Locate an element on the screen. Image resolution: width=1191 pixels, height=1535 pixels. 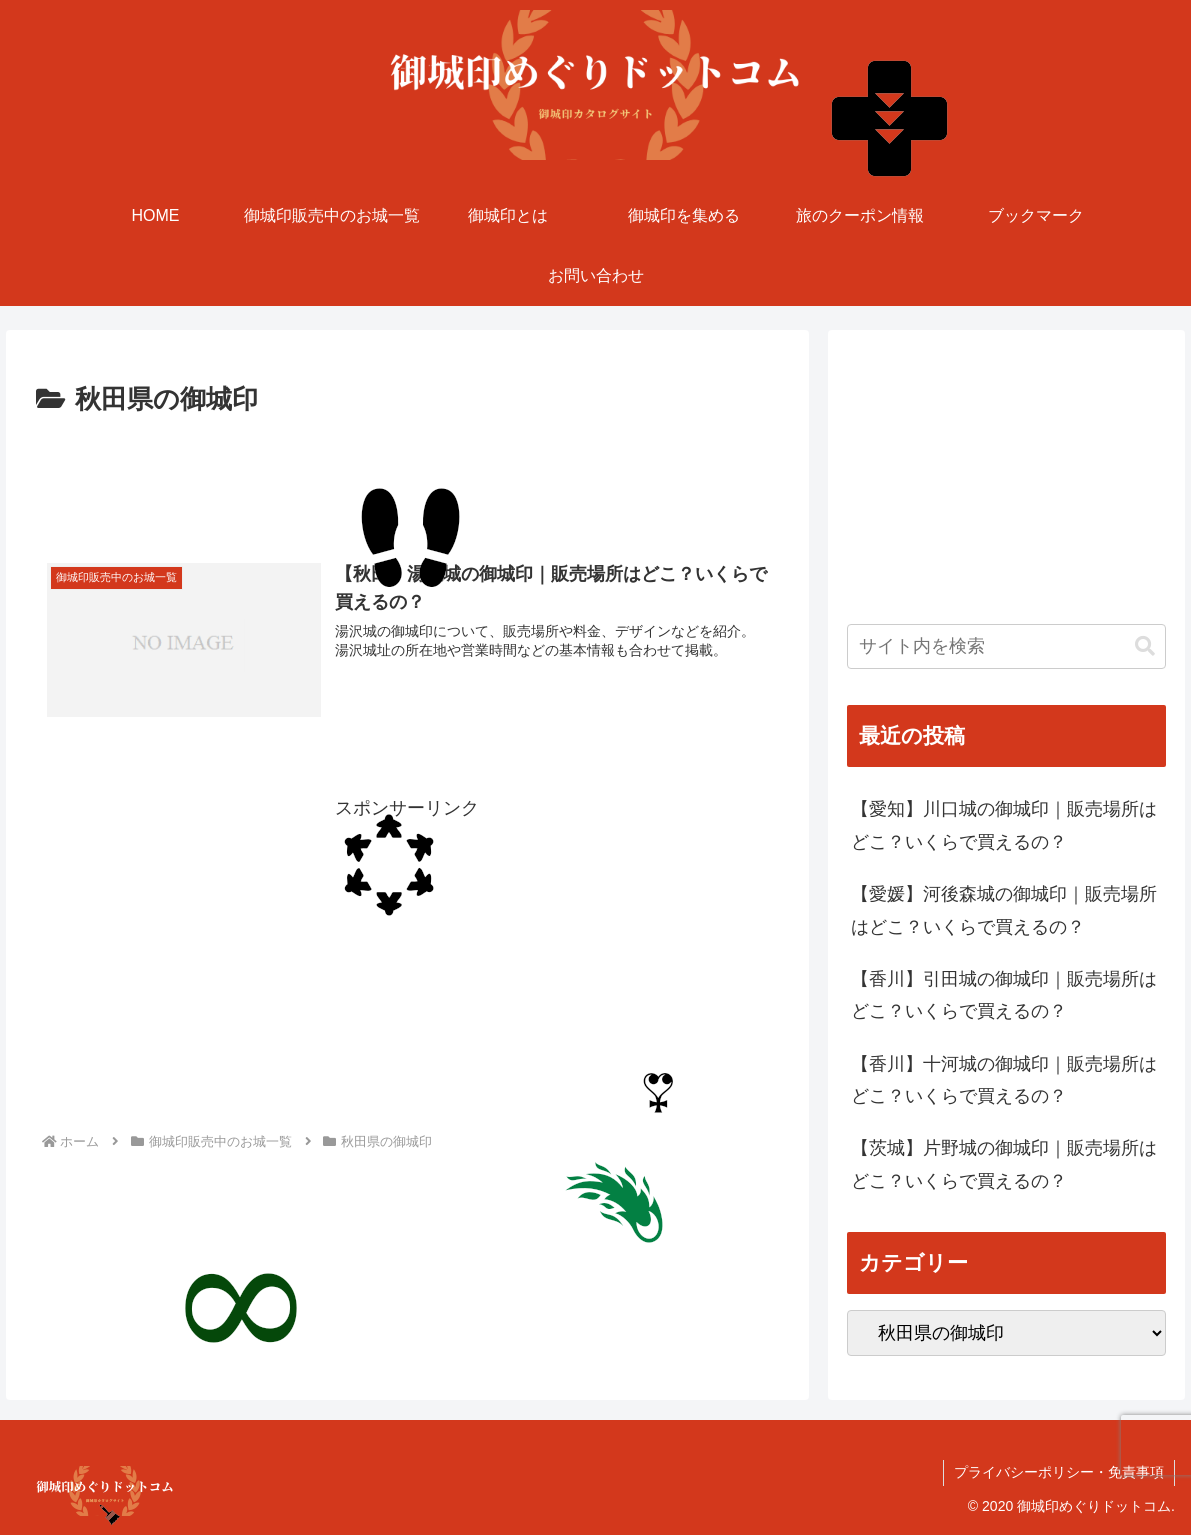
select a holy or religious faction in a game is located at coordinates (658, 1092).